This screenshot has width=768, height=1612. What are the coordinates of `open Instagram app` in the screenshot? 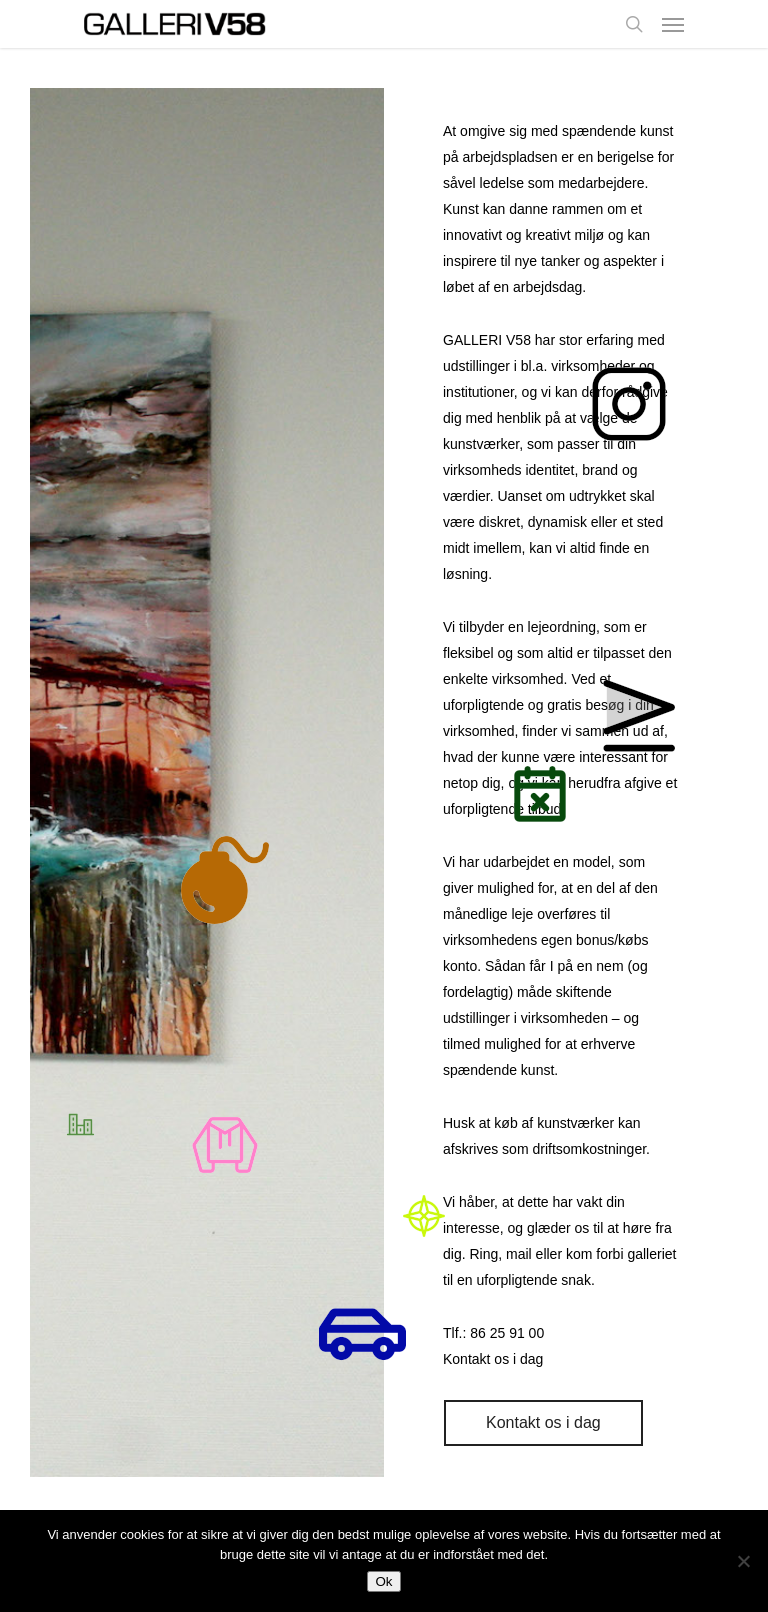 It's located at (629, 404).